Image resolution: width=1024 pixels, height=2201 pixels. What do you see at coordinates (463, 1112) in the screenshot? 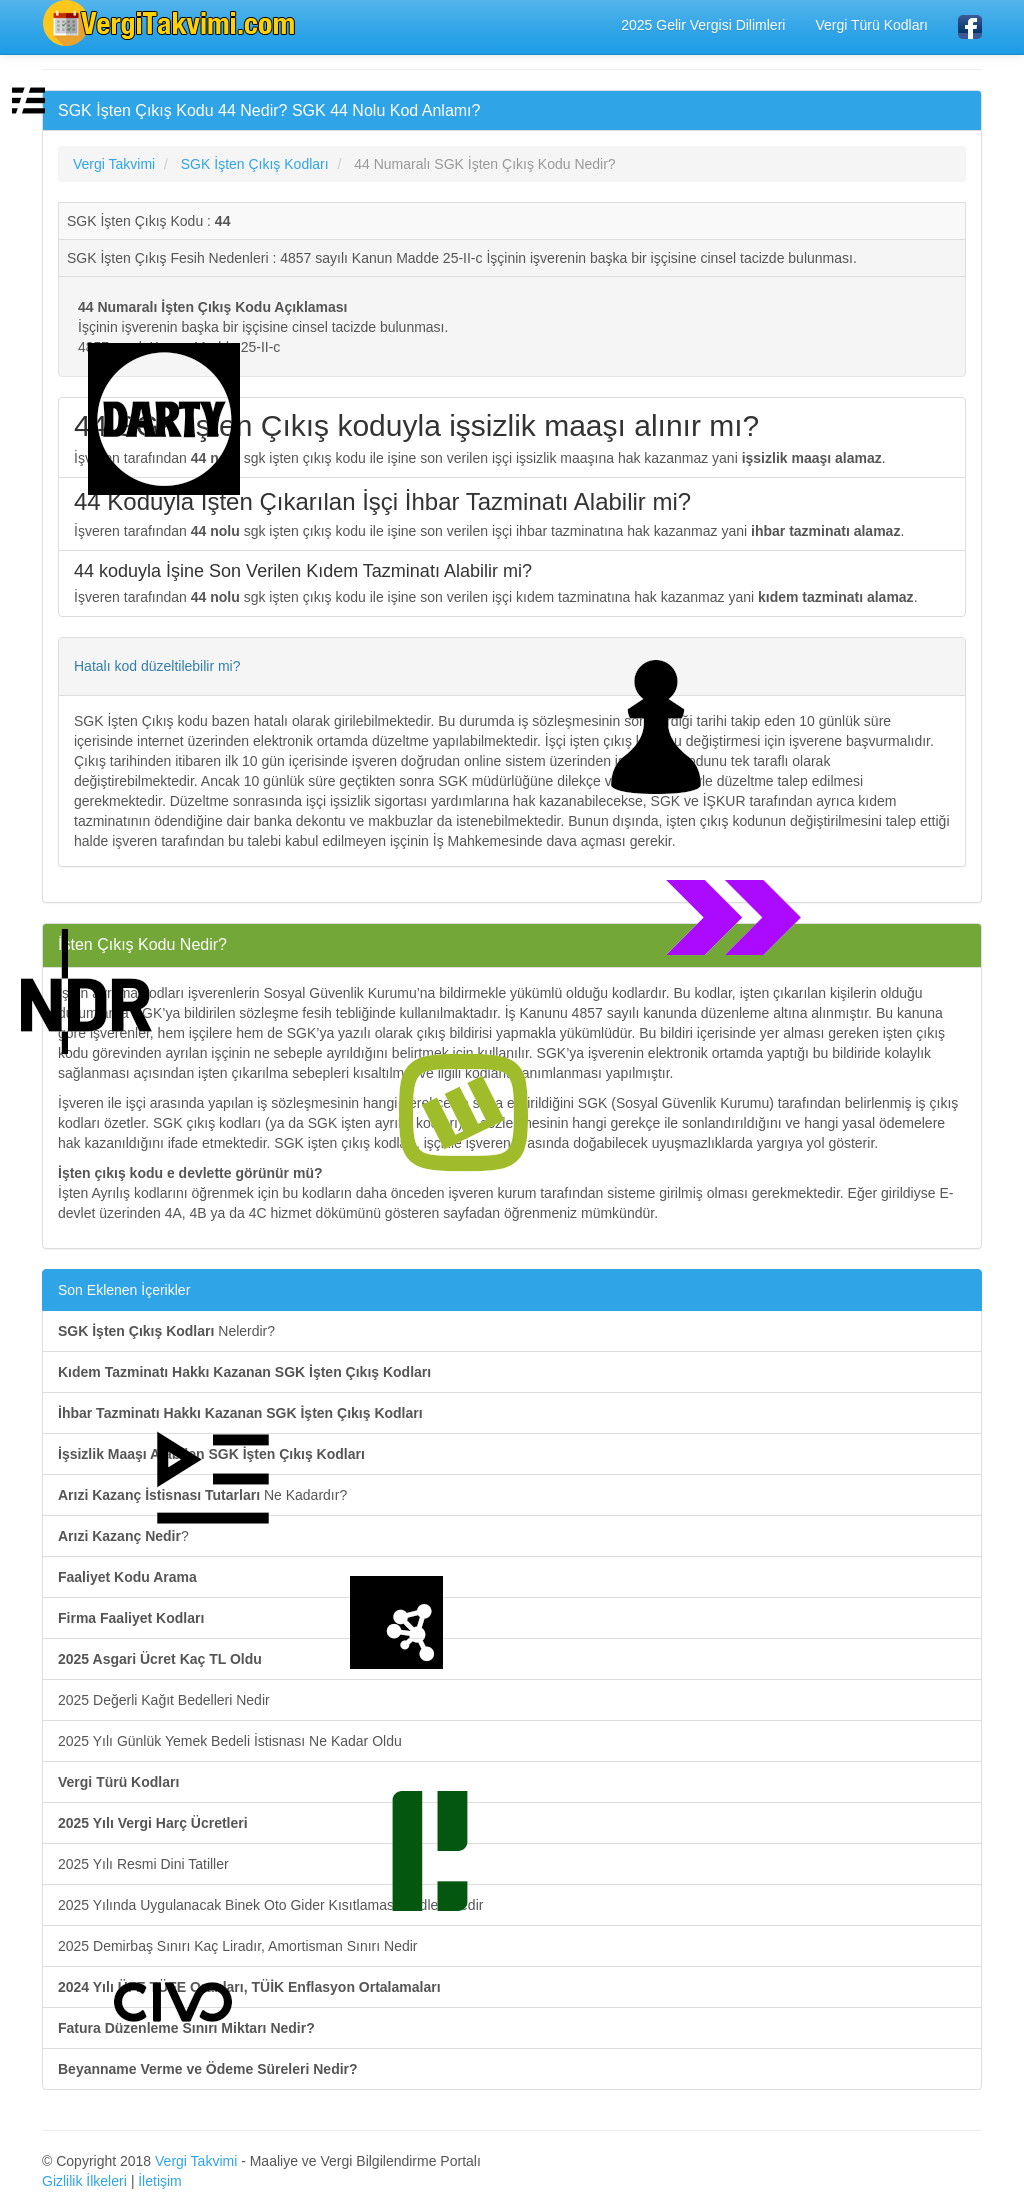
I see `open the Wykop app` at bounding box center [463, 1112].